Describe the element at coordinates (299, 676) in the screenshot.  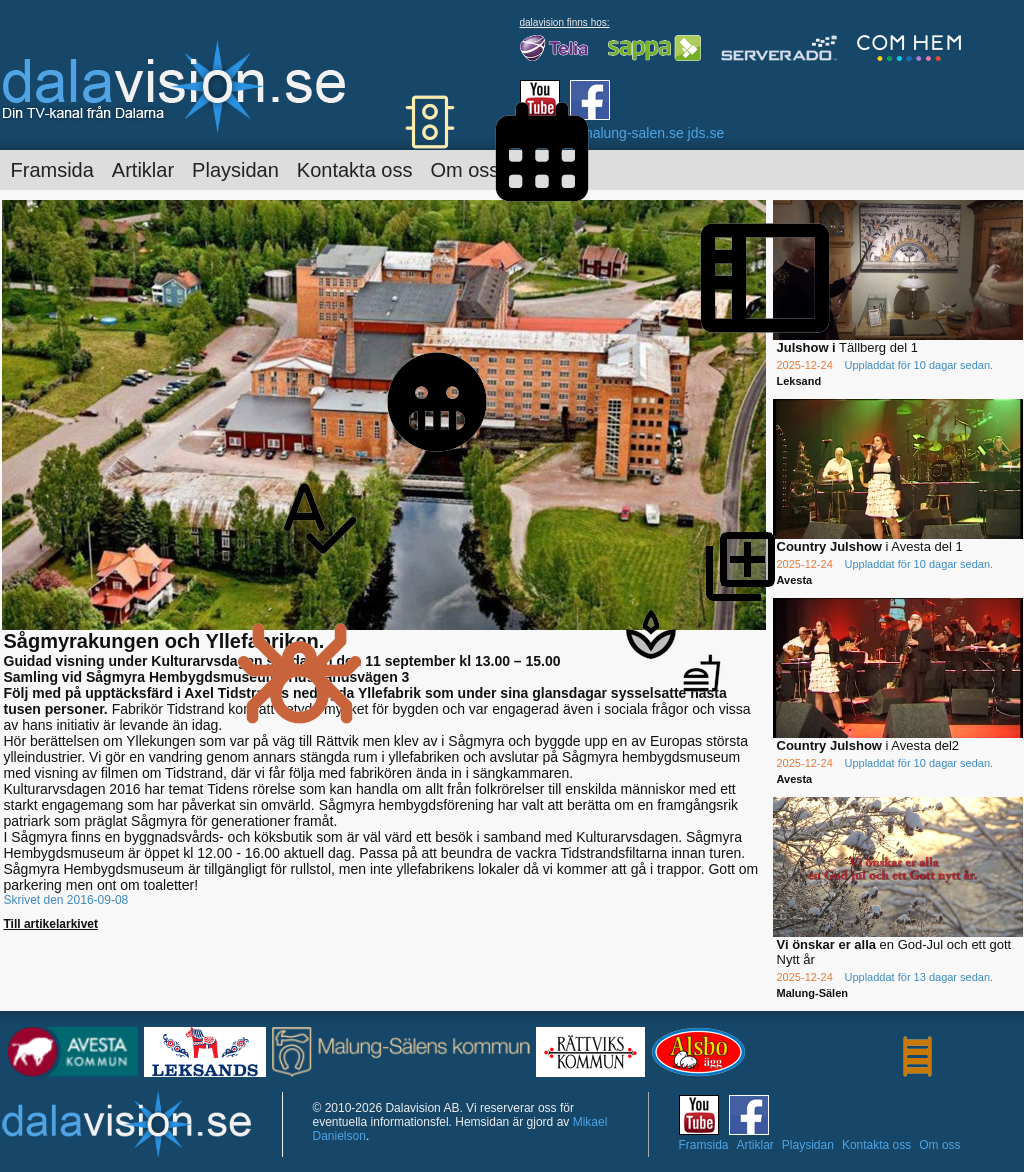
I see `indicates bug or error in the system` at that location.